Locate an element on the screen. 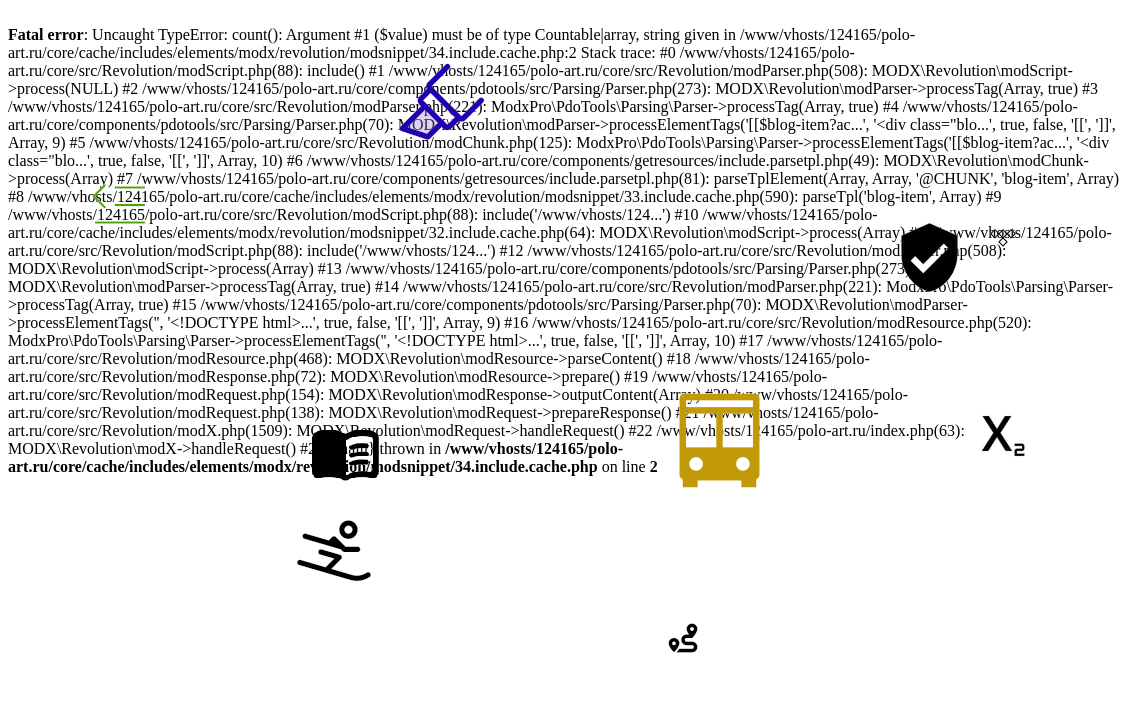 The image size is (1128, 720). format text as subscript is located at coordinates (997, 436).